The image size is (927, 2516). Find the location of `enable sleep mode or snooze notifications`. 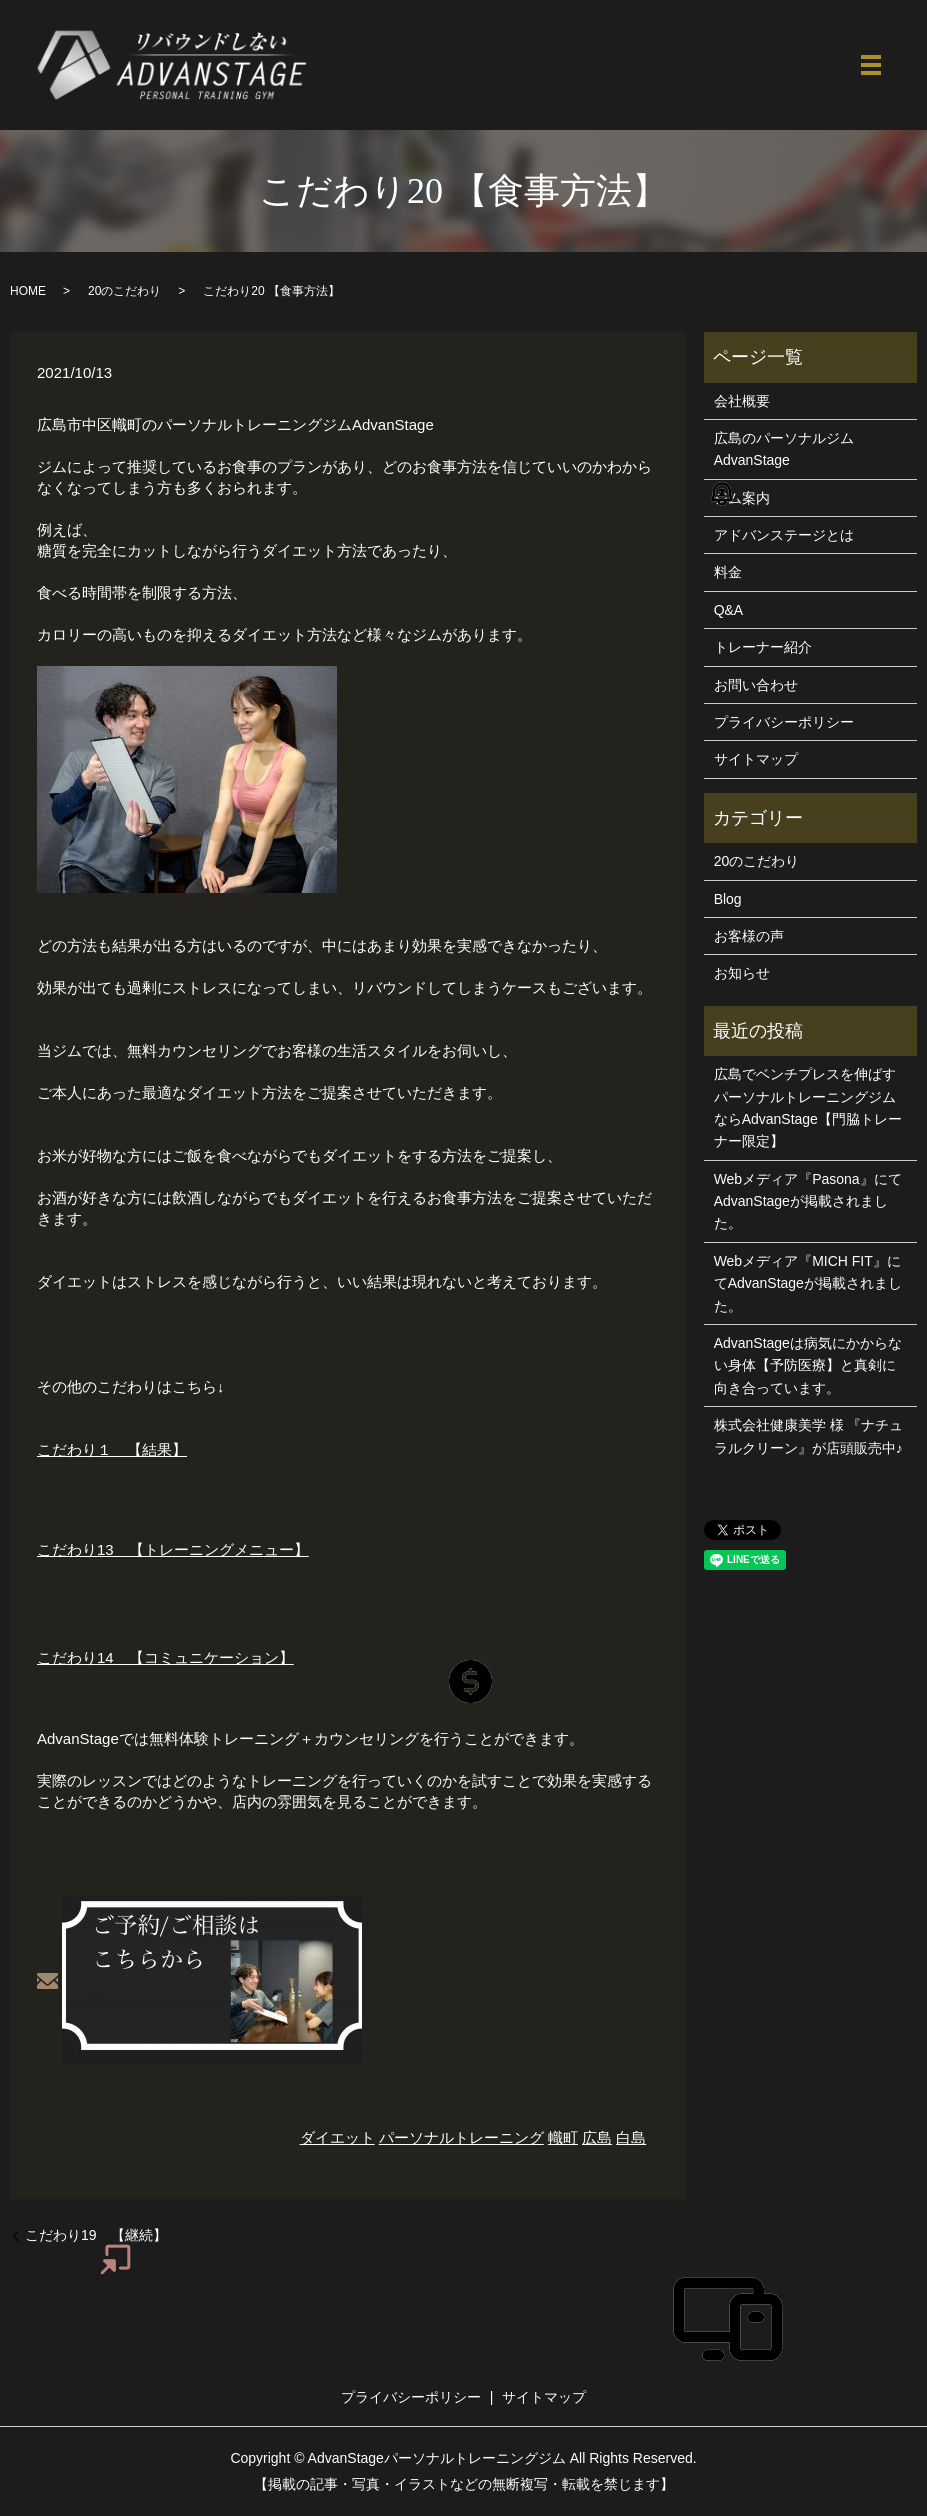

enable sleep mode or snooze notifications is located at coordinates (722, 494).